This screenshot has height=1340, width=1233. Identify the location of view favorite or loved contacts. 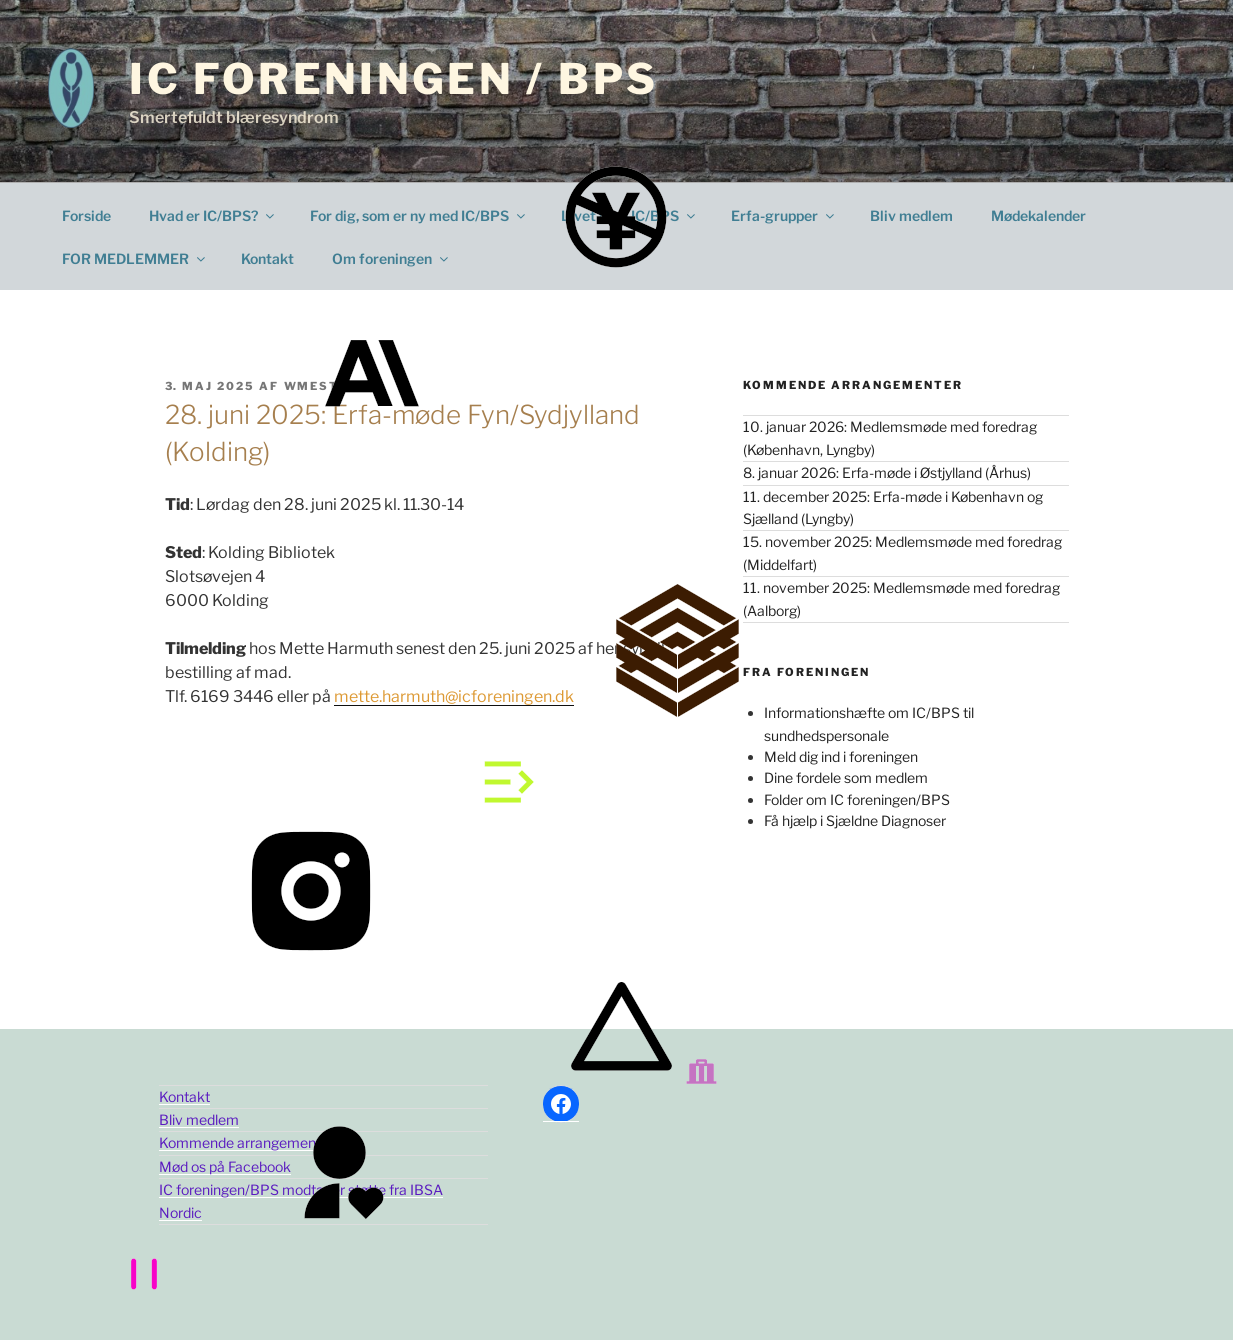
(339, 1174).